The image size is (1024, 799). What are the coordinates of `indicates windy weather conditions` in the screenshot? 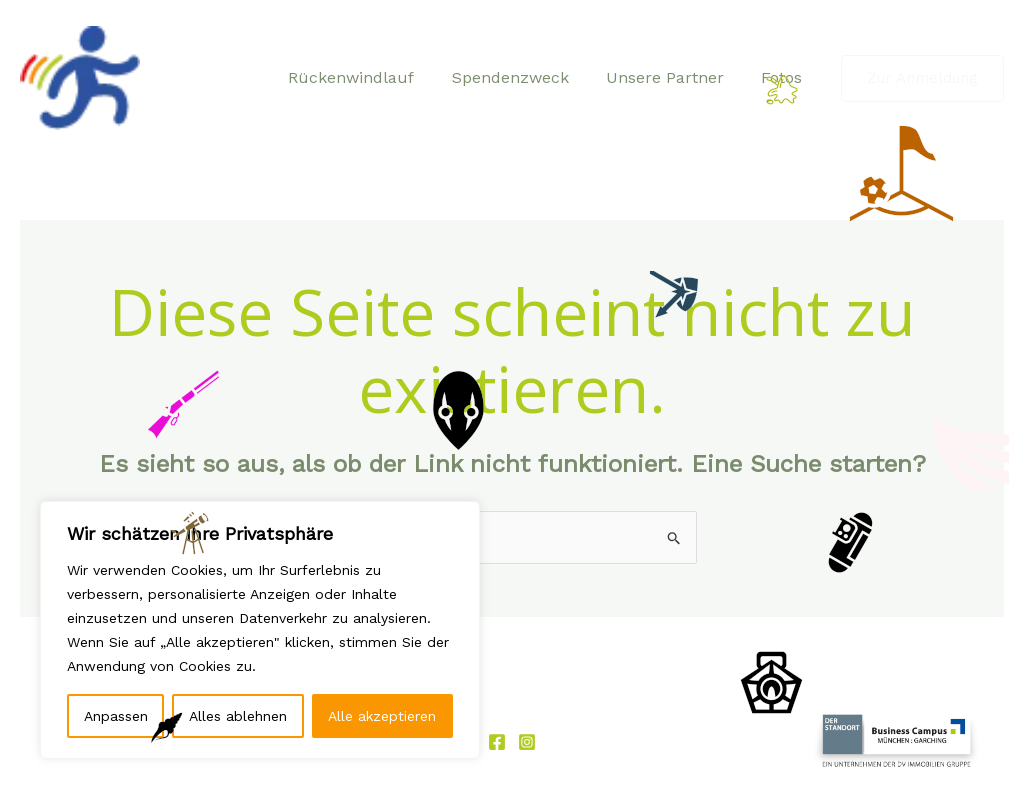 It's located at (971, 452).